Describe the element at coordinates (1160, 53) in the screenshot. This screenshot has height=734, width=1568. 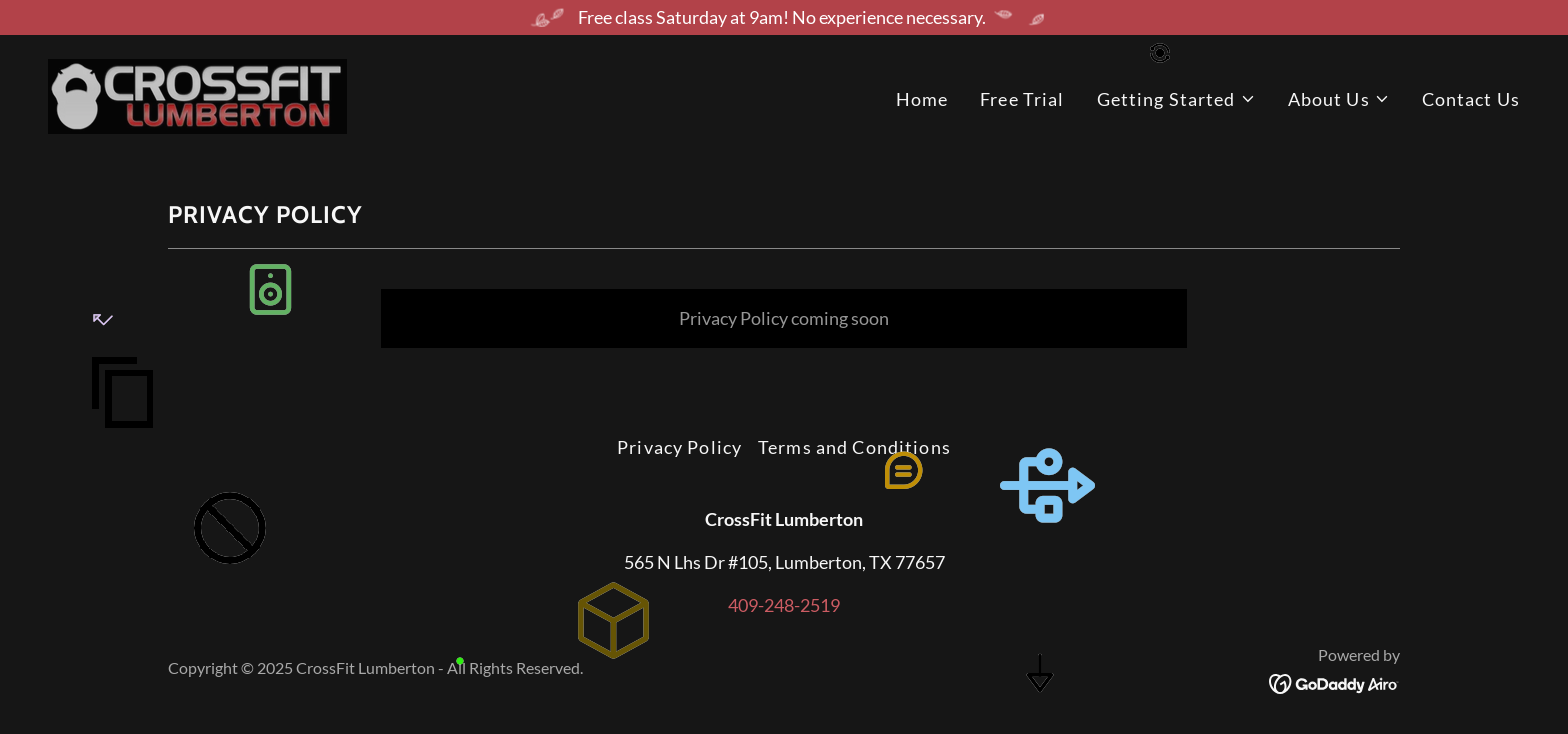
I see `analyze or process data` at that location.